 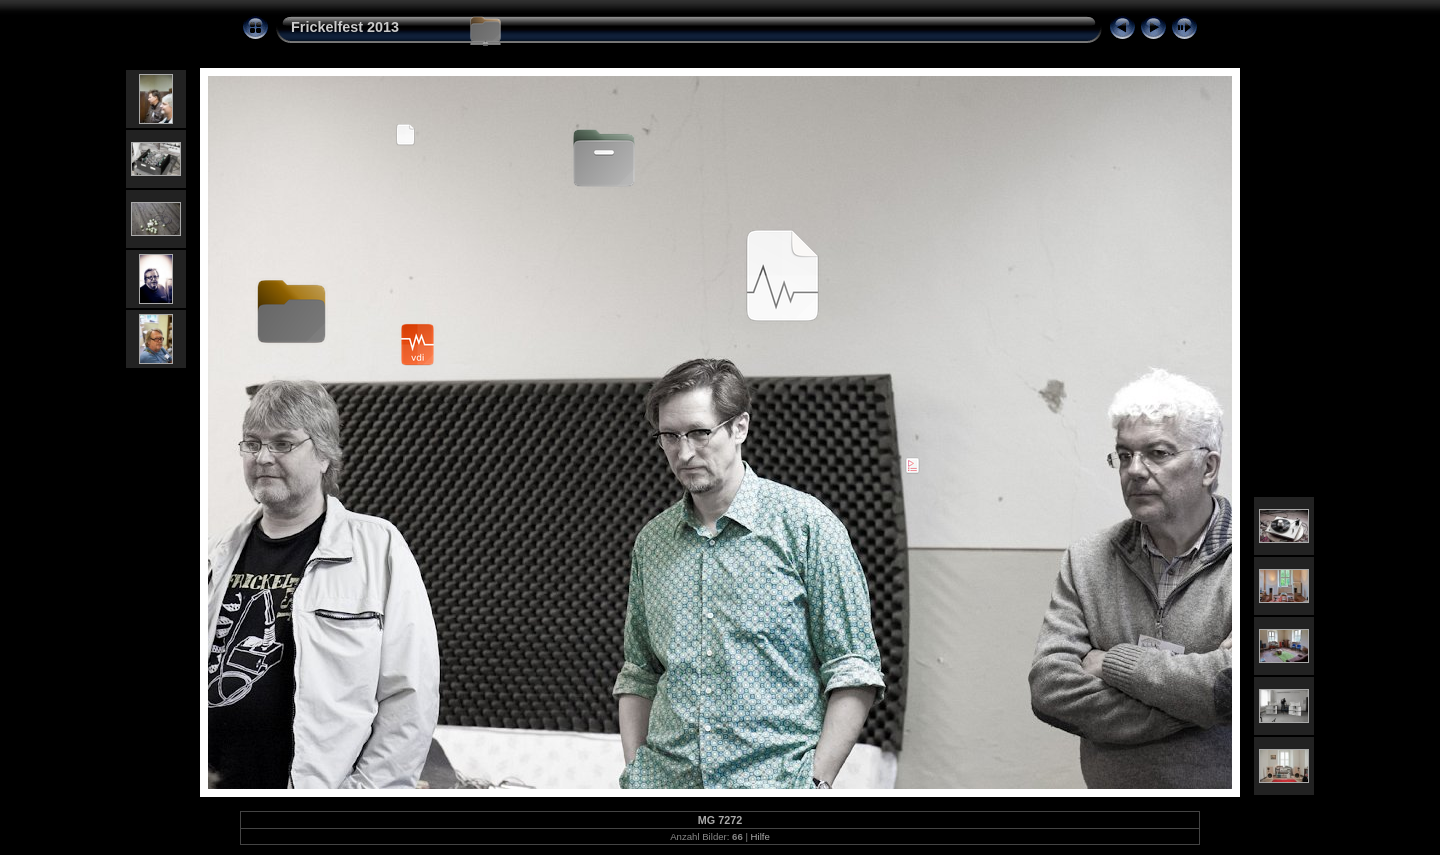 I want to click on view system log file, so click(x=782, y=275).